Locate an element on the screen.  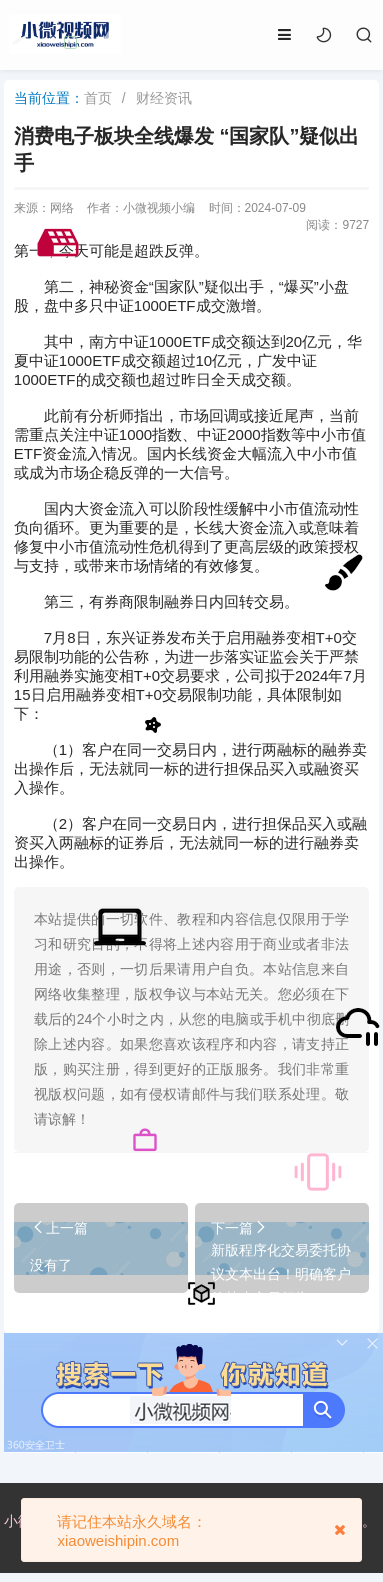
scan or capture a 3D object is located at coordinates (201, 1293).